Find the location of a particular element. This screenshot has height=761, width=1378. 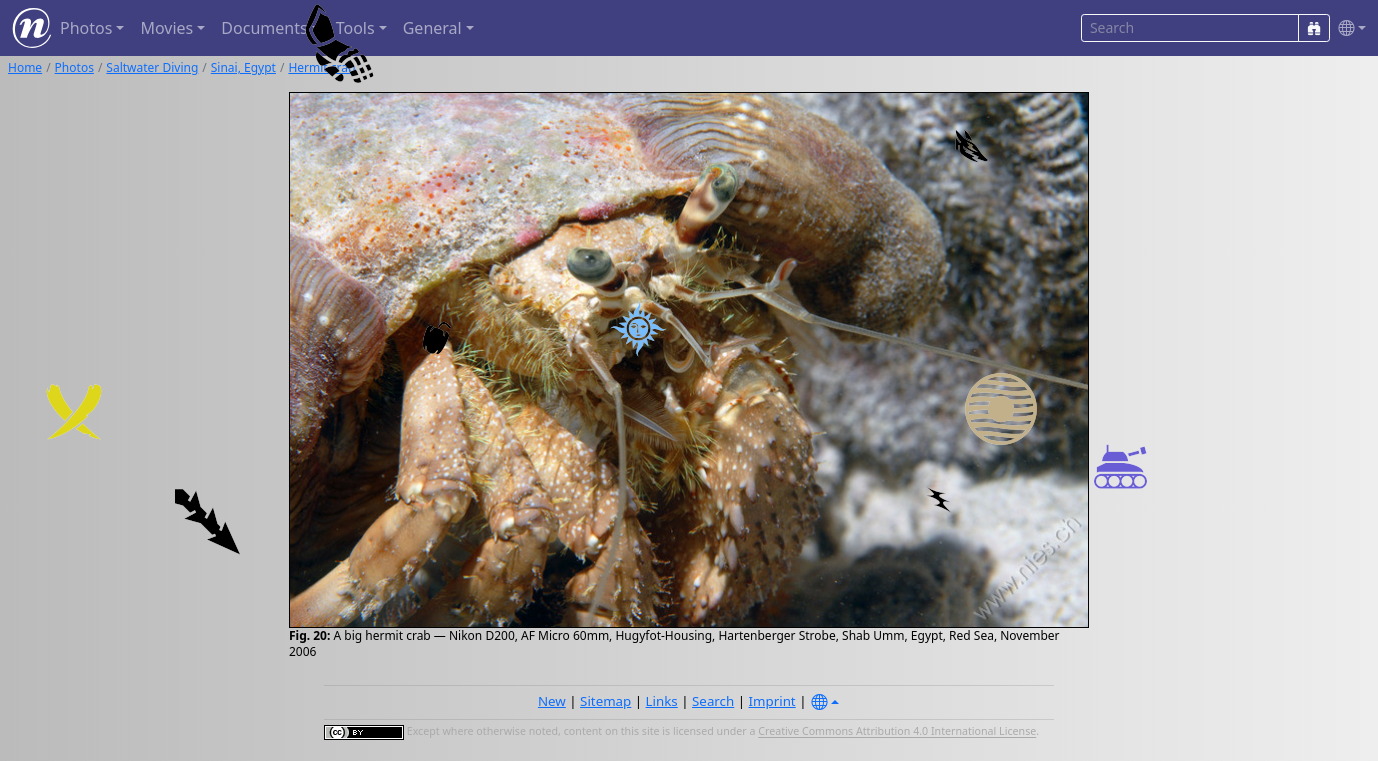

select bell pepper ingredient in a cooking game is located at coordinates (437, 338).